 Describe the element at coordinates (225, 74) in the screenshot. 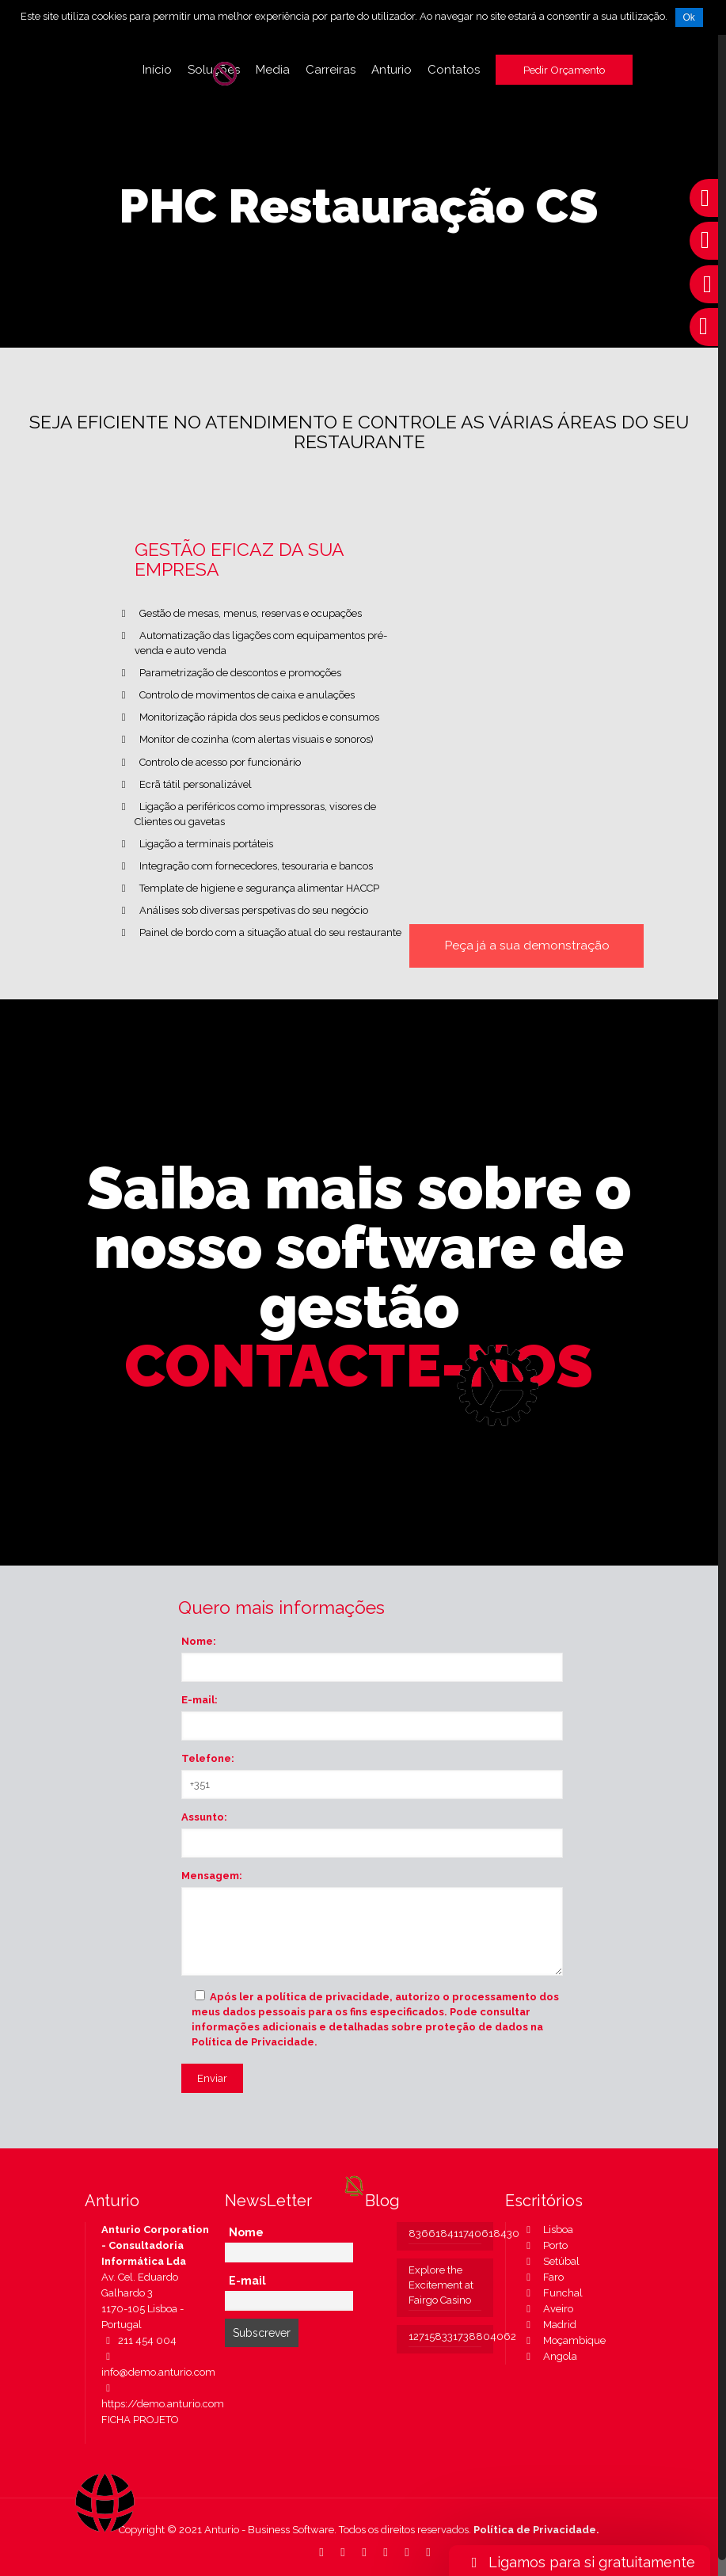

I see `block or ban a user` at that location.